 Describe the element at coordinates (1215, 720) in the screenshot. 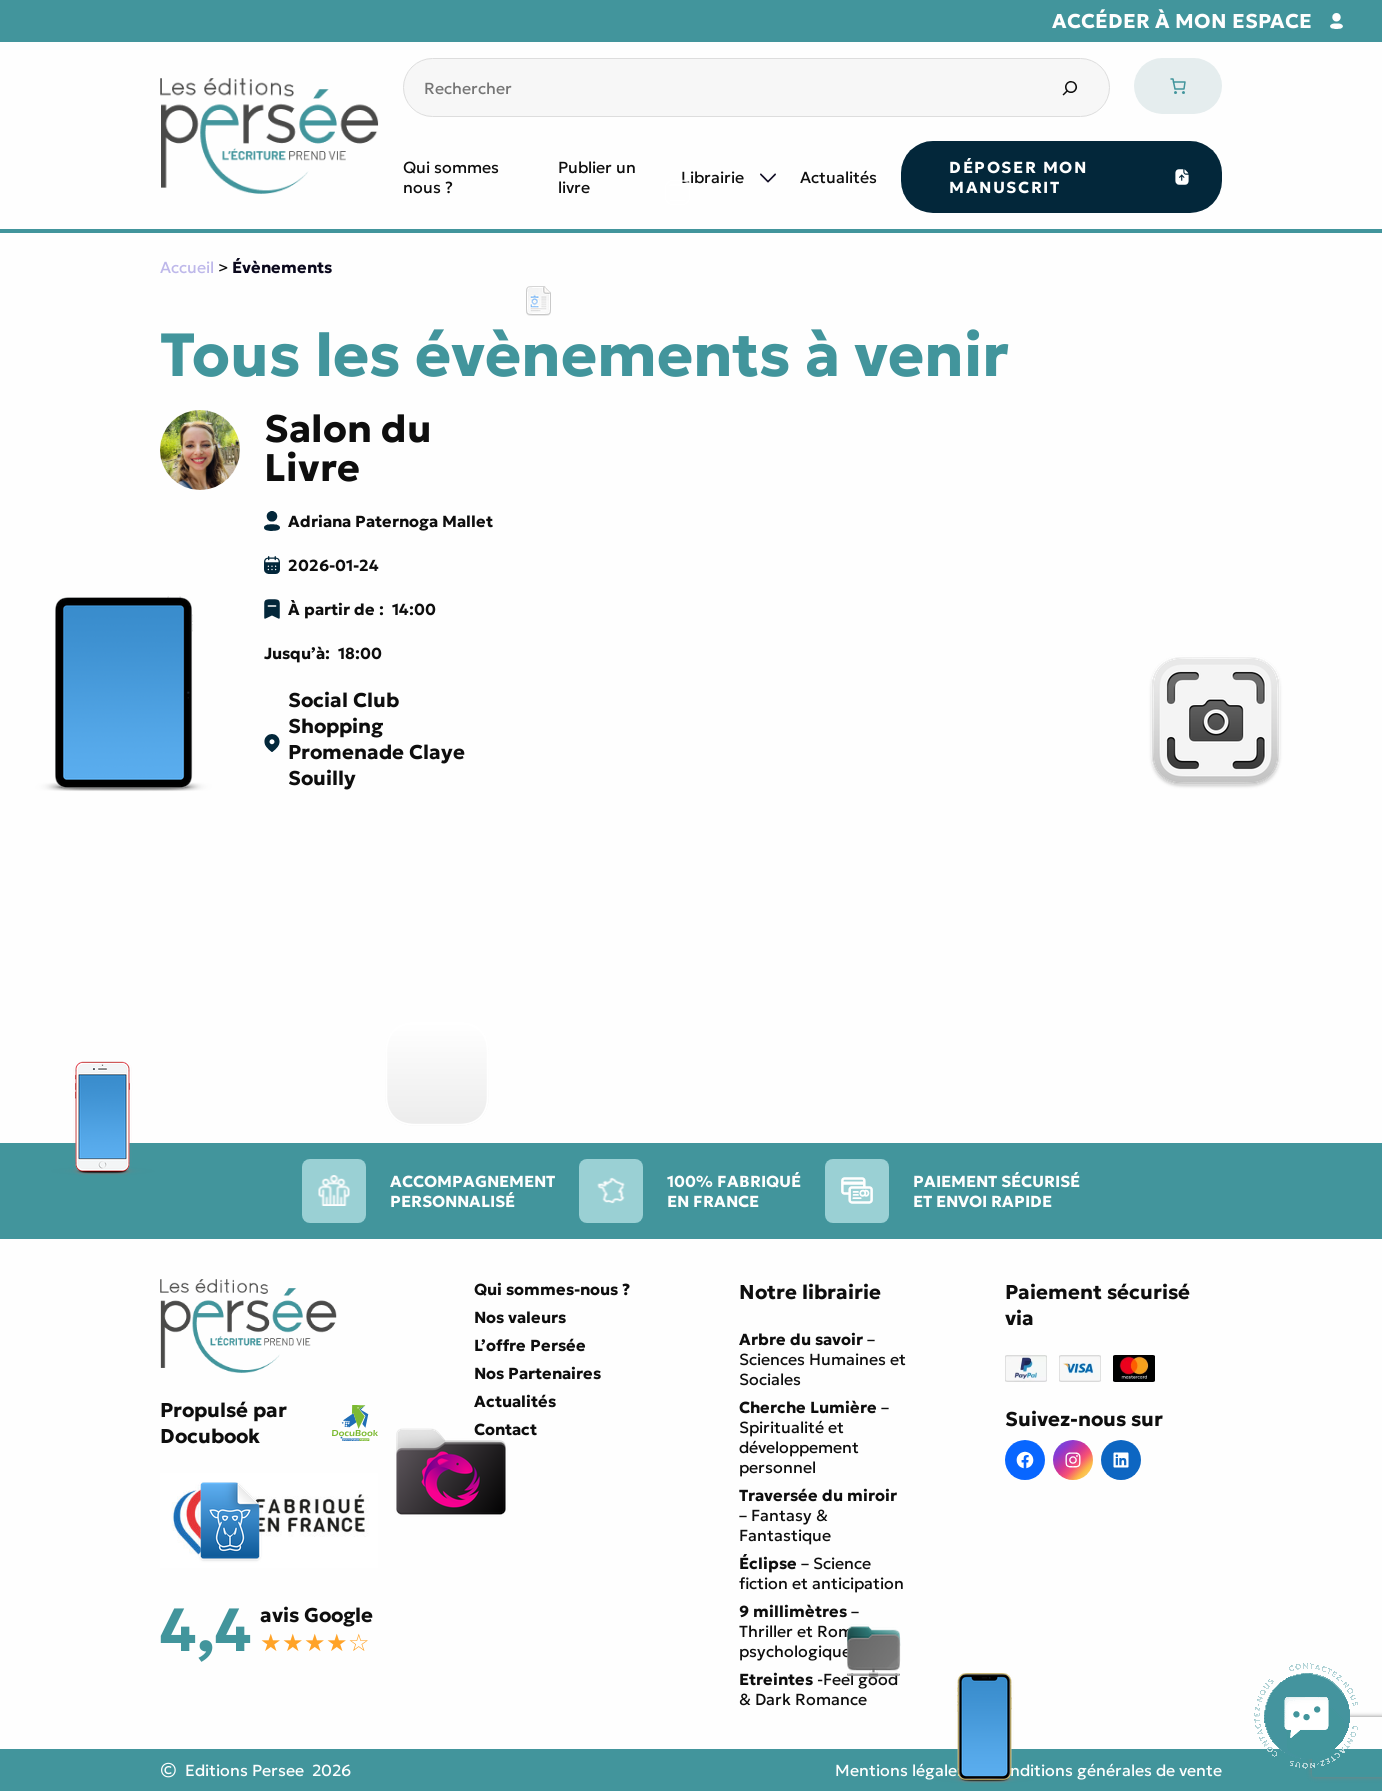

I see `capture a screenshot of your screen` at that location.